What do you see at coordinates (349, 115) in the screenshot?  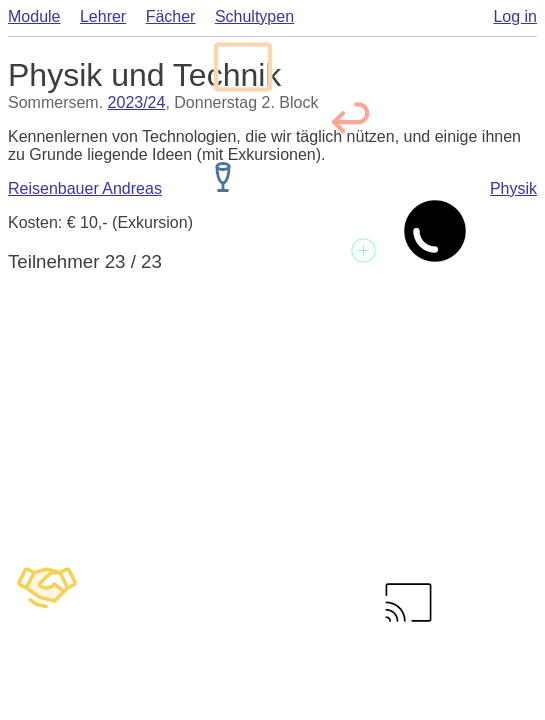 I see `go back to the previous screen` at bounding box center [349, 115].